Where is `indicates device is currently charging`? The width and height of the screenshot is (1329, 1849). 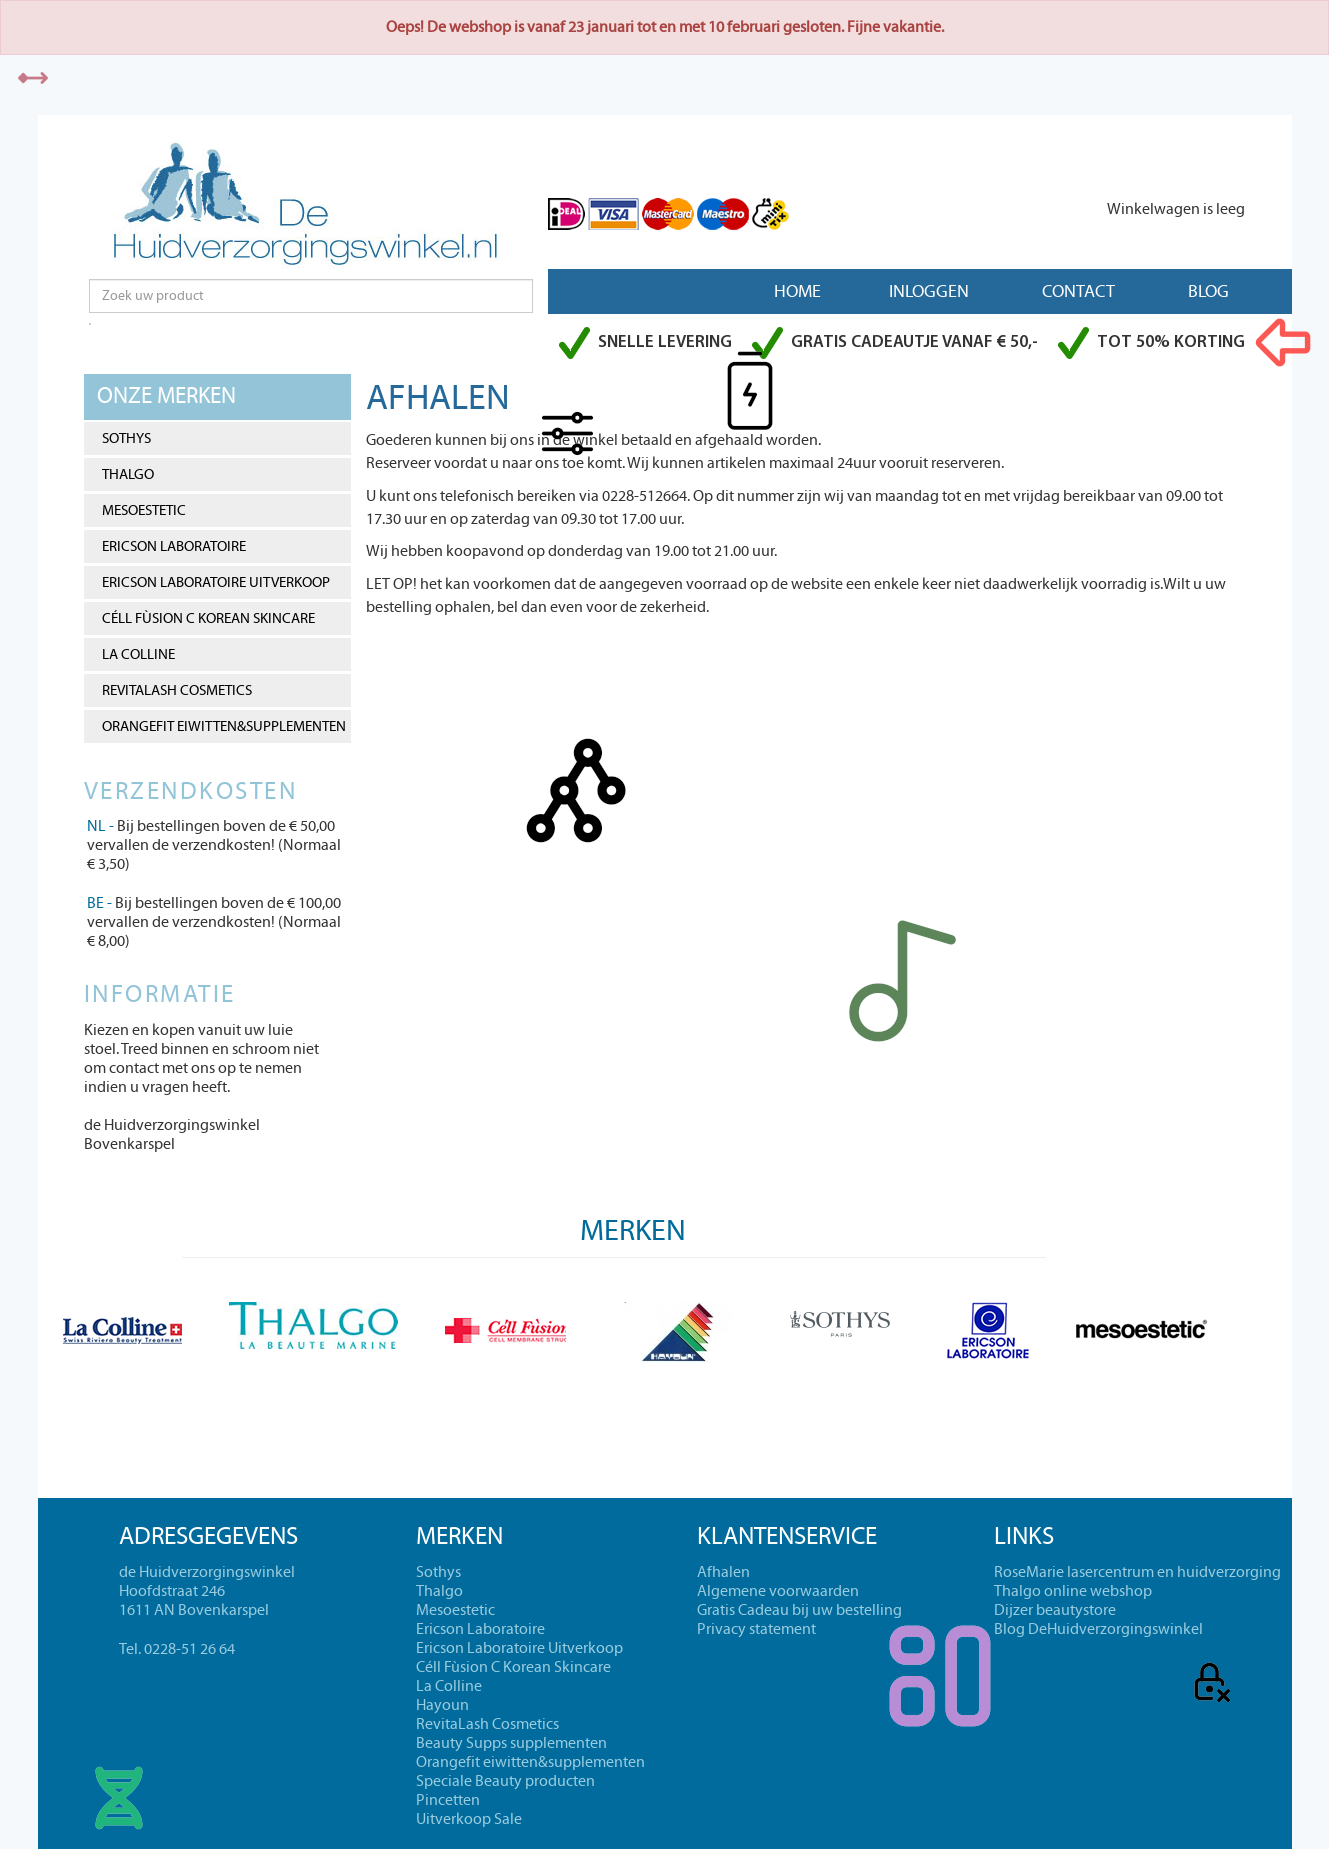 indicates device is currently charging is located at coordinates (750, 392).